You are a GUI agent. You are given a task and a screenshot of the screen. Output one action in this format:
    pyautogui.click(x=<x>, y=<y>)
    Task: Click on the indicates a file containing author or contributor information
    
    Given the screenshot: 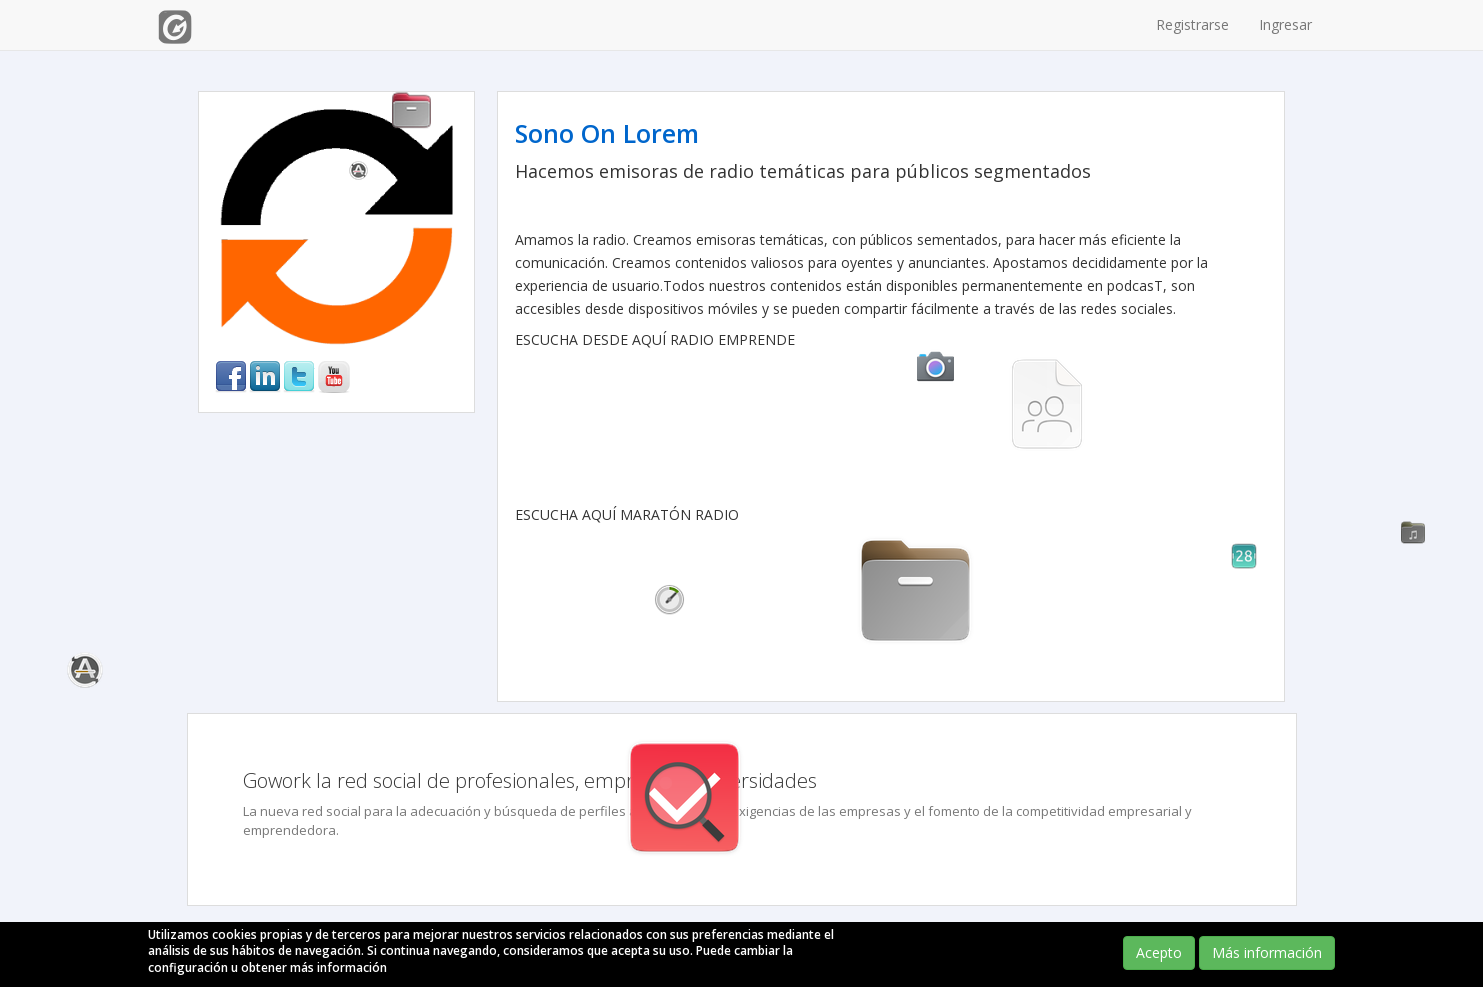 What is the action you would take?
    pyautogui.click(x=1047, y=404)
    